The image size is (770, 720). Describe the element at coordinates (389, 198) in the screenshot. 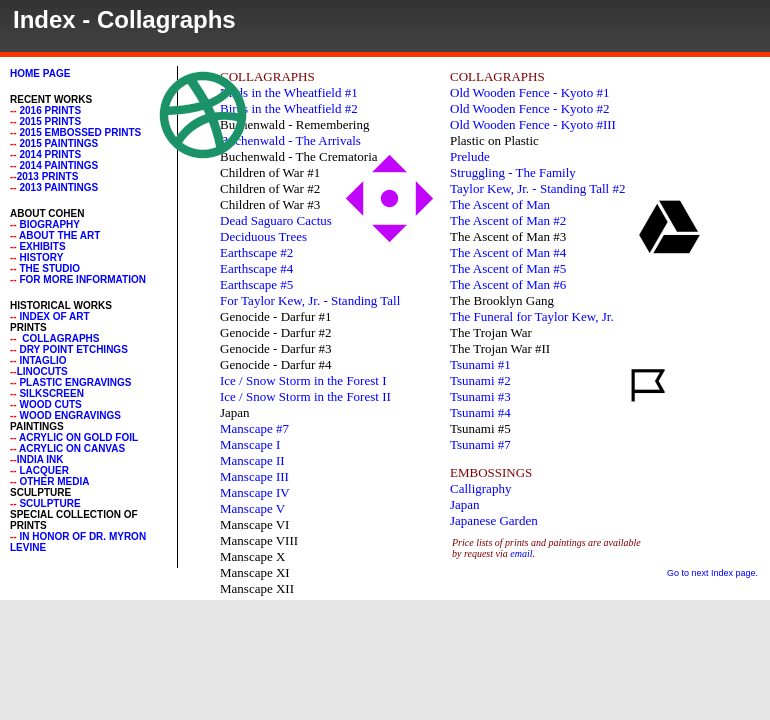

I see `drag to reposition an element` at that location.